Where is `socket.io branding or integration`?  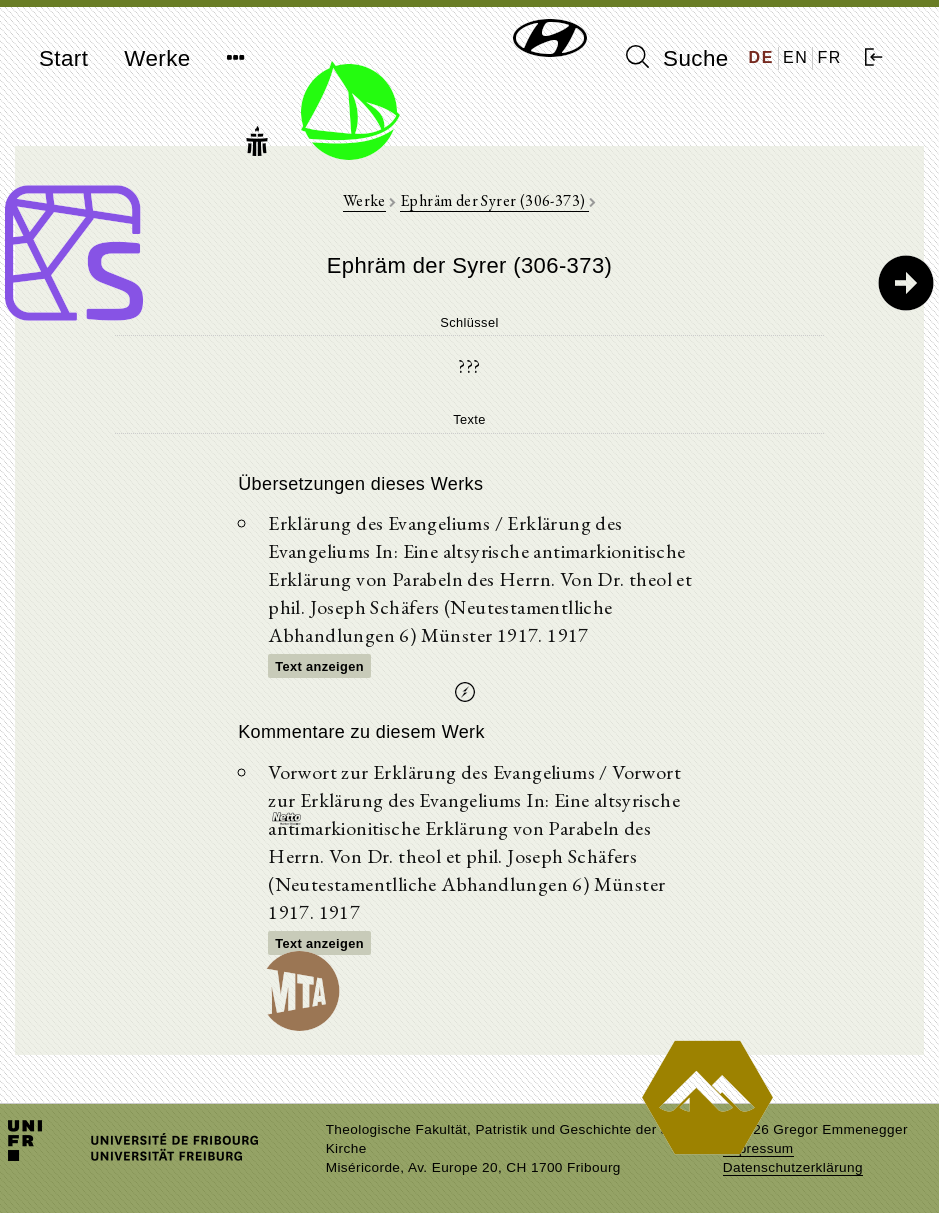
socket.io branding or integration is located at coordinates (465, 692).